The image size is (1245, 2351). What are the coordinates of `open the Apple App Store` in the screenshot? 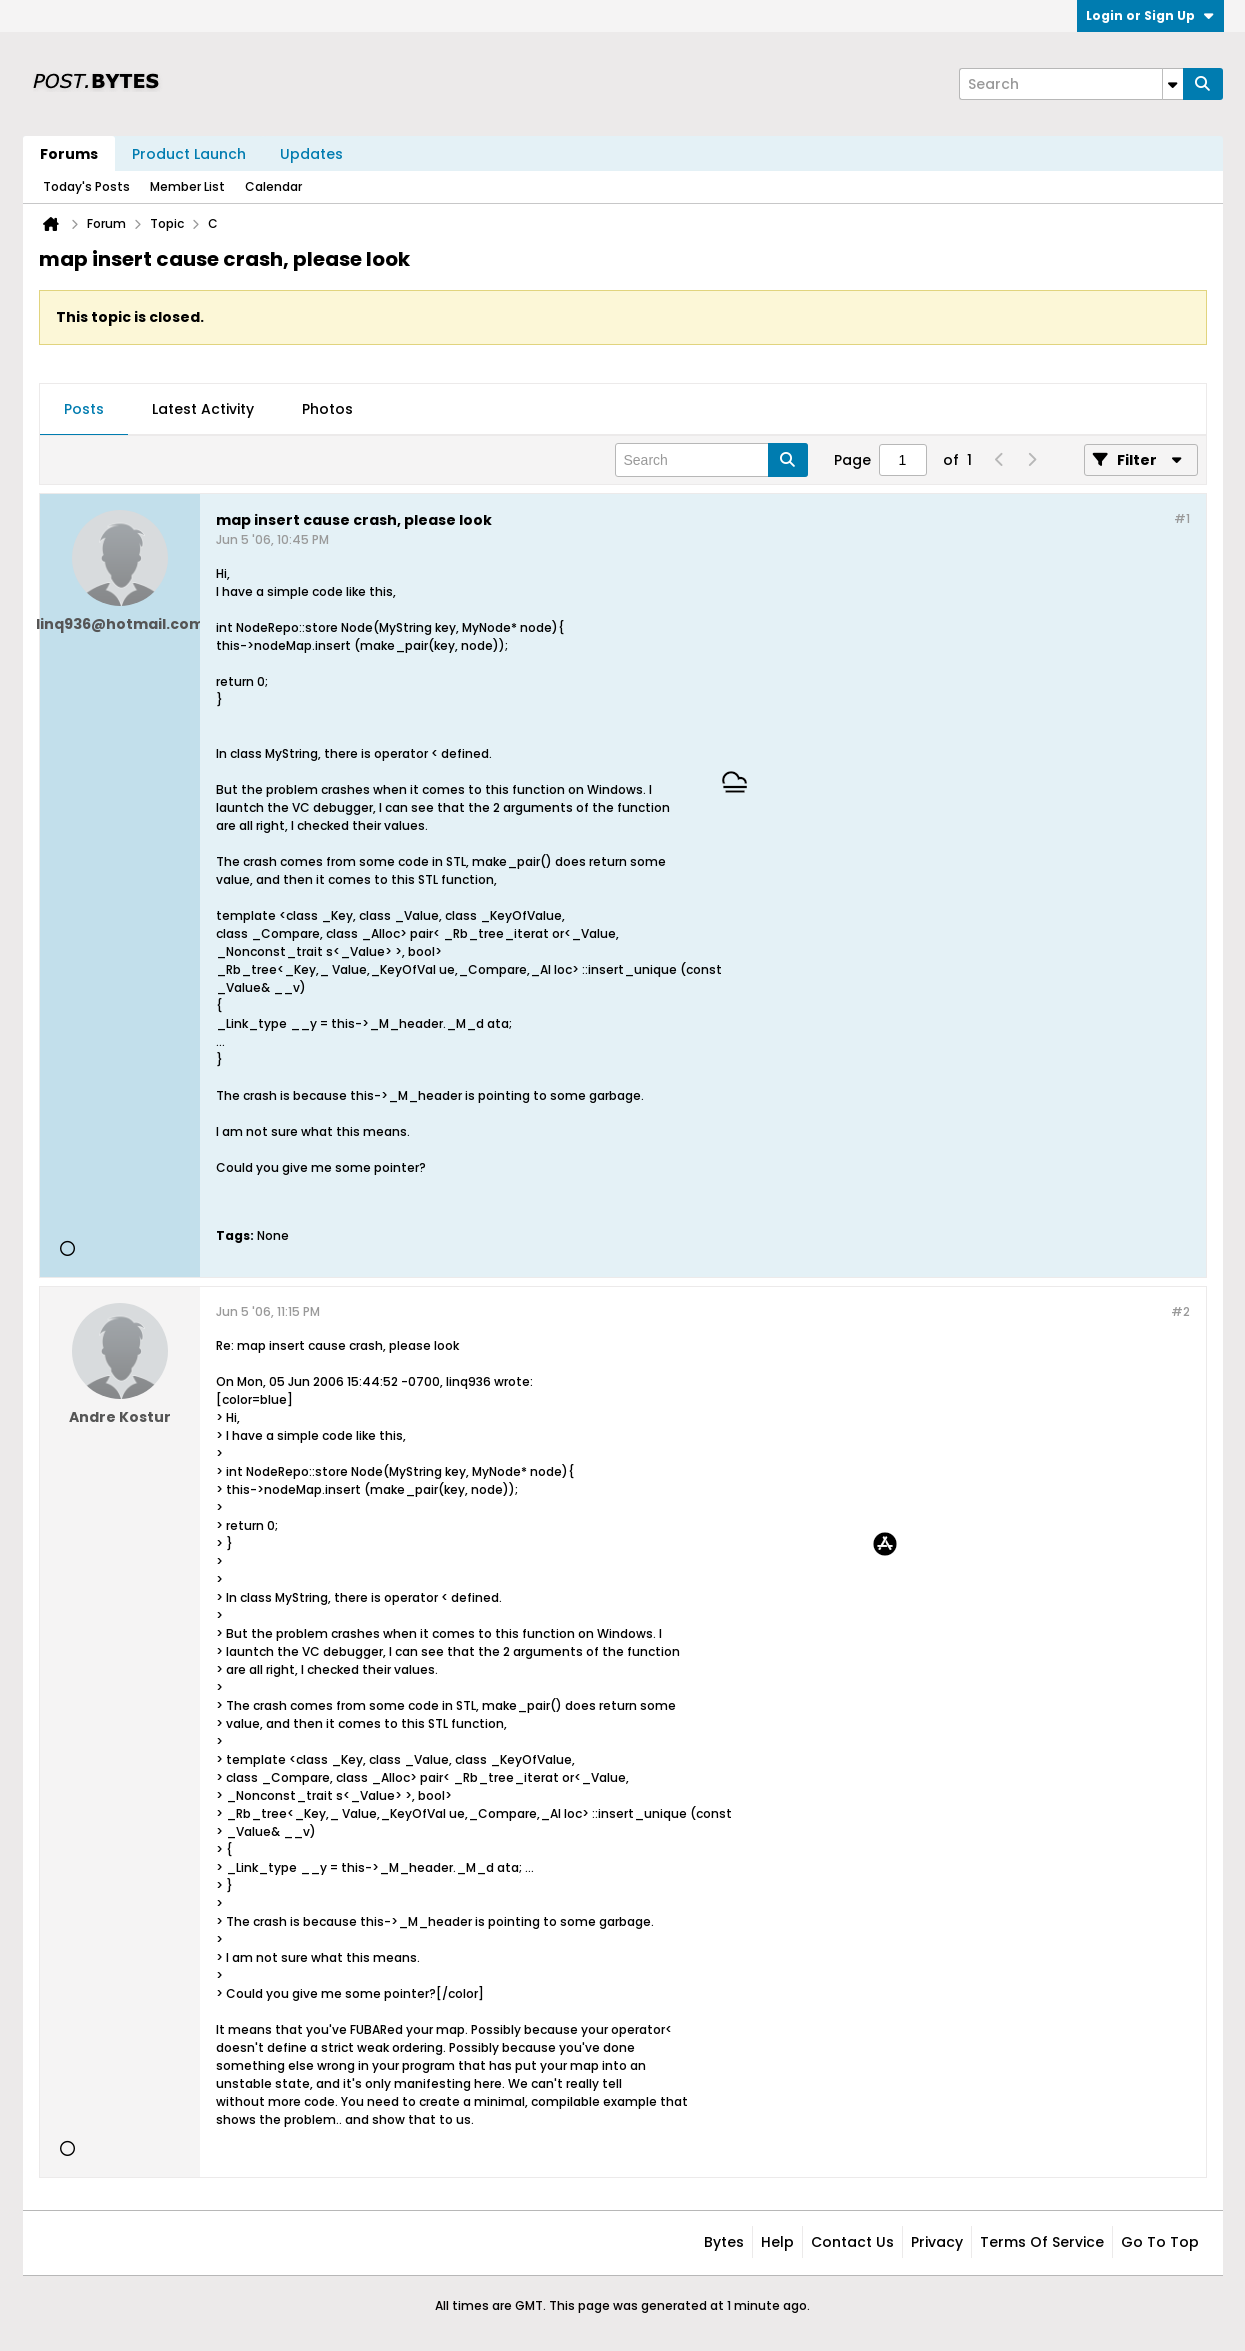 It's located at (885, 1544).